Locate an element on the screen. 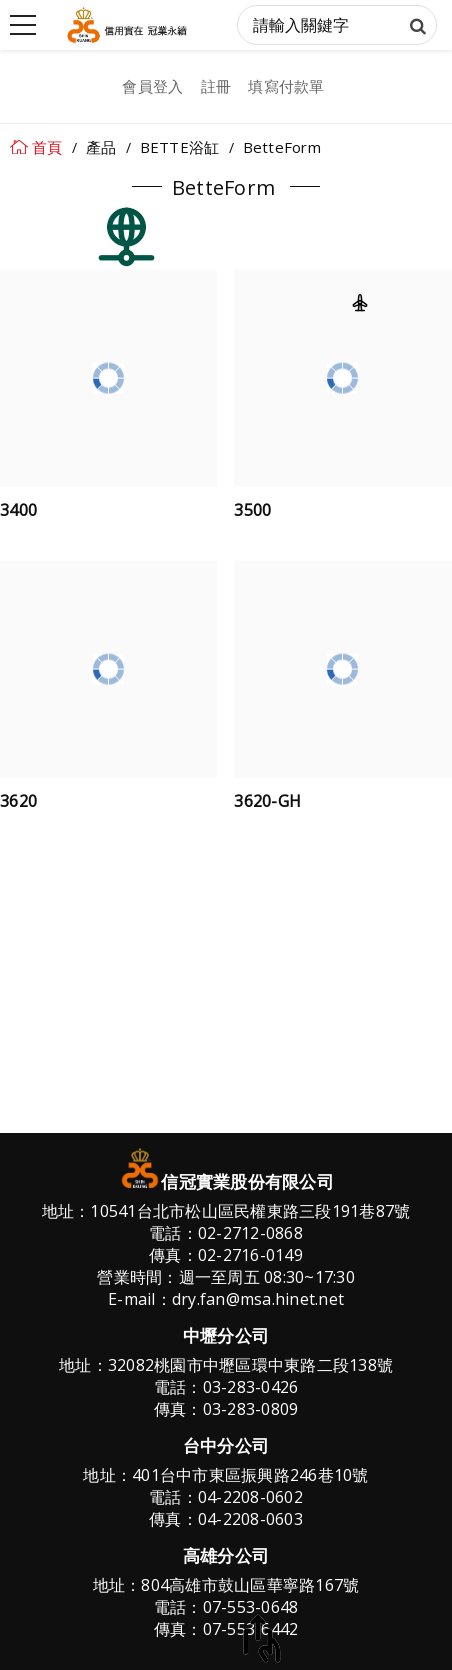  view wind energy or renewable power settings is located at coordinates (360, 303).